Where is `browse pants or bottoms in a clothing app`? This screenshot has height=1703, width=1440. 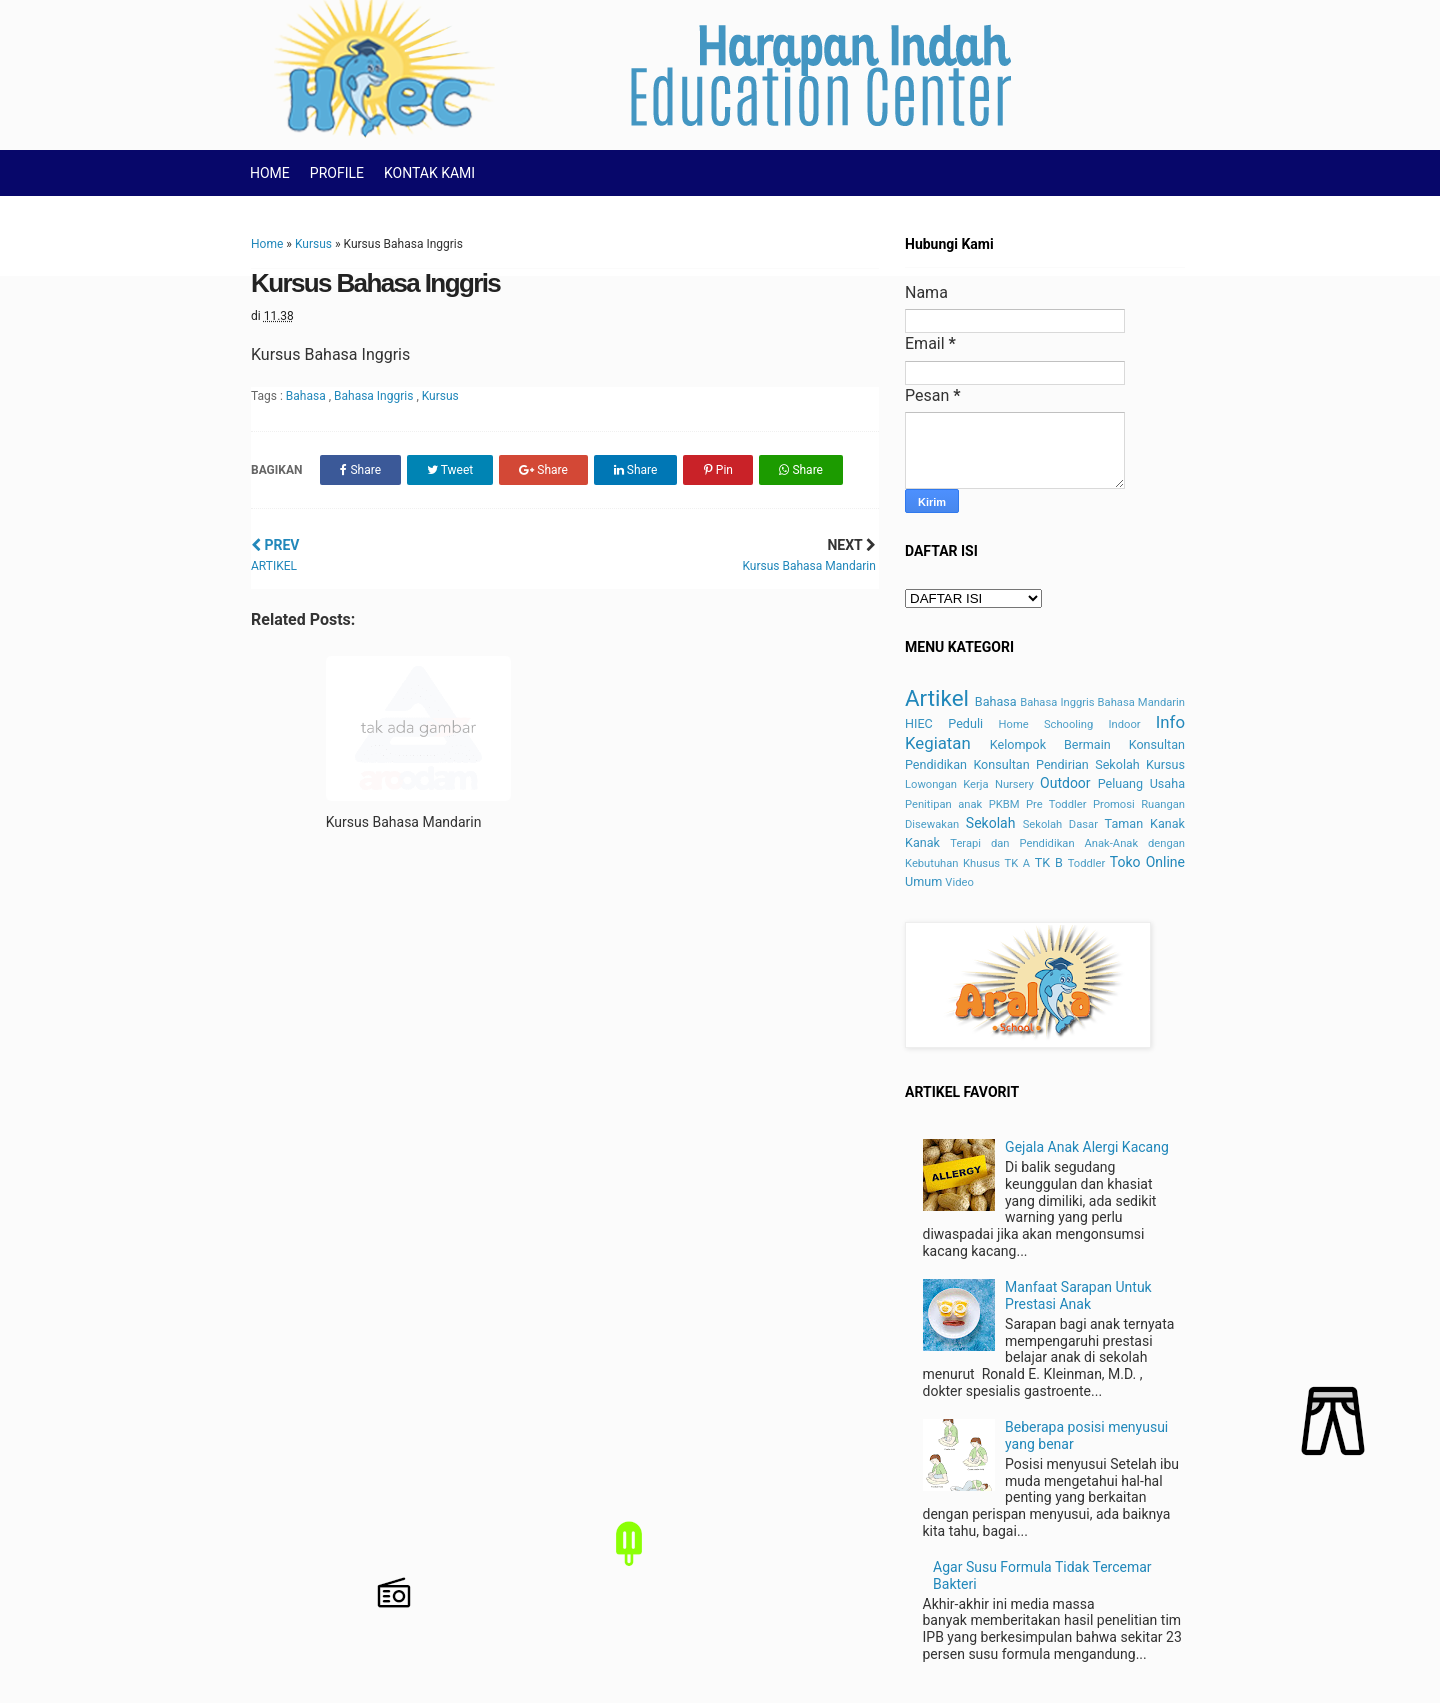 browse pants or bottoms in a clothing app is located at coordinates (1333, 1421).